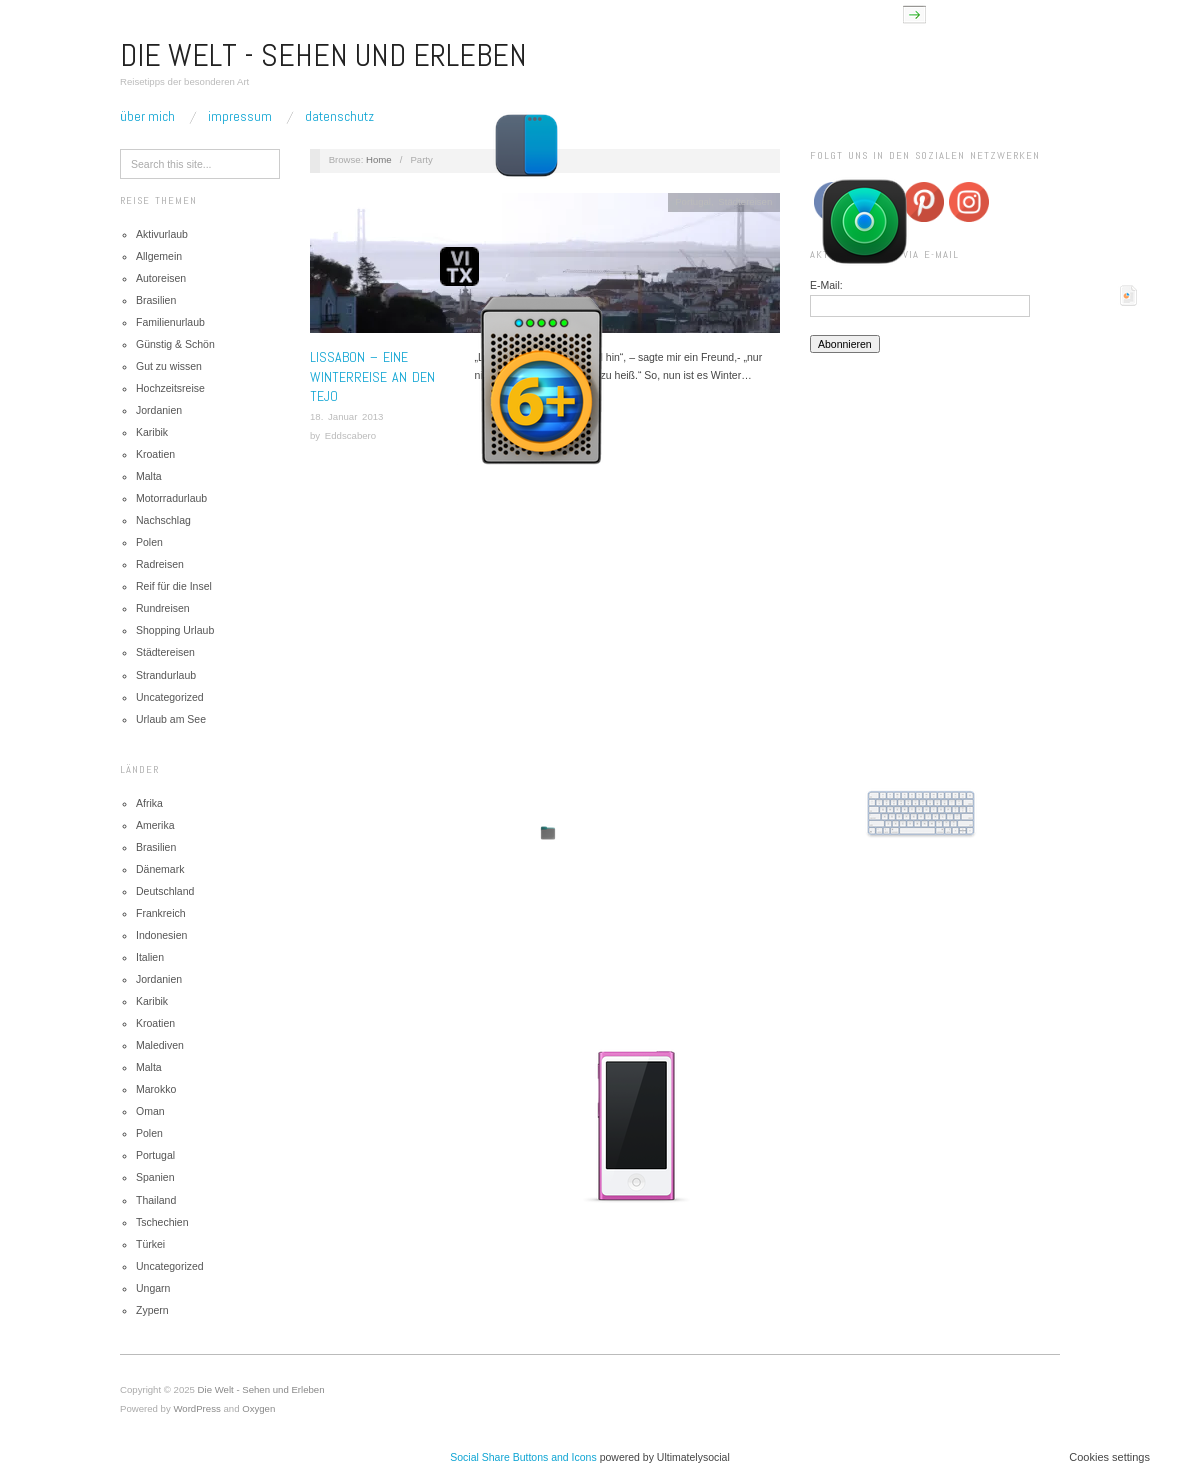  What do you see at coordinates (541, 380) in the screenshot?
I see `RAID 6+ storage configuration or array` at bounding box center [541, 380].